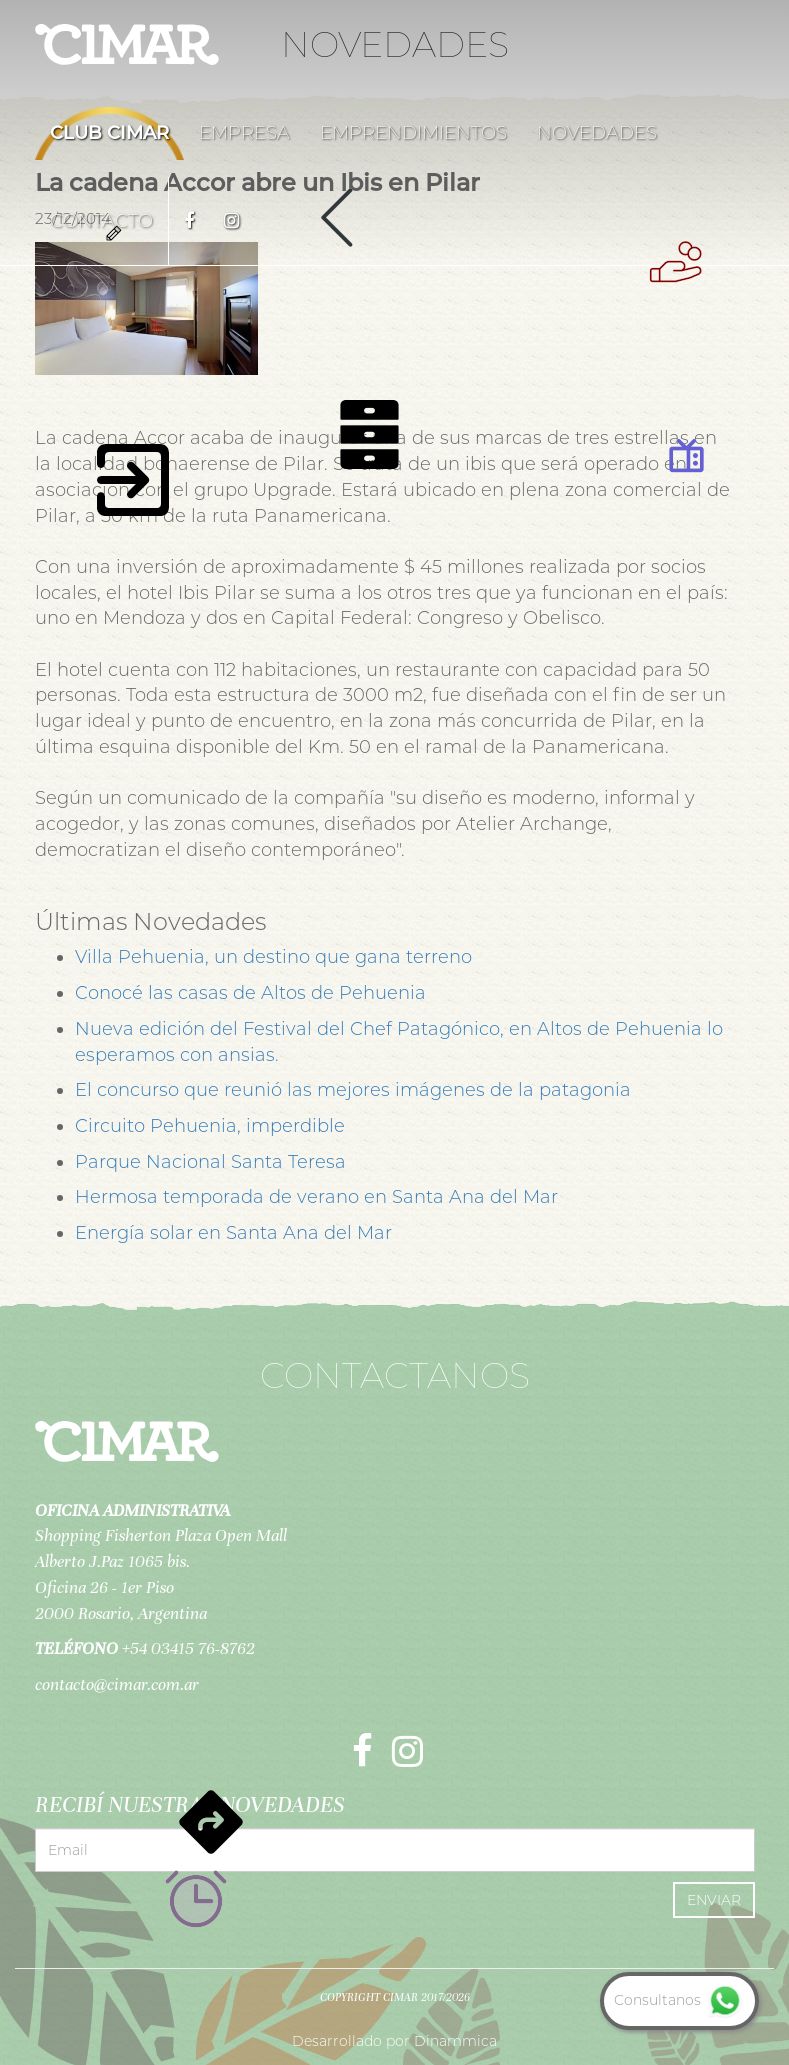 This screenshot has height=2065, width=789. I want to click on go back to the previous screen, so click(339, 217).